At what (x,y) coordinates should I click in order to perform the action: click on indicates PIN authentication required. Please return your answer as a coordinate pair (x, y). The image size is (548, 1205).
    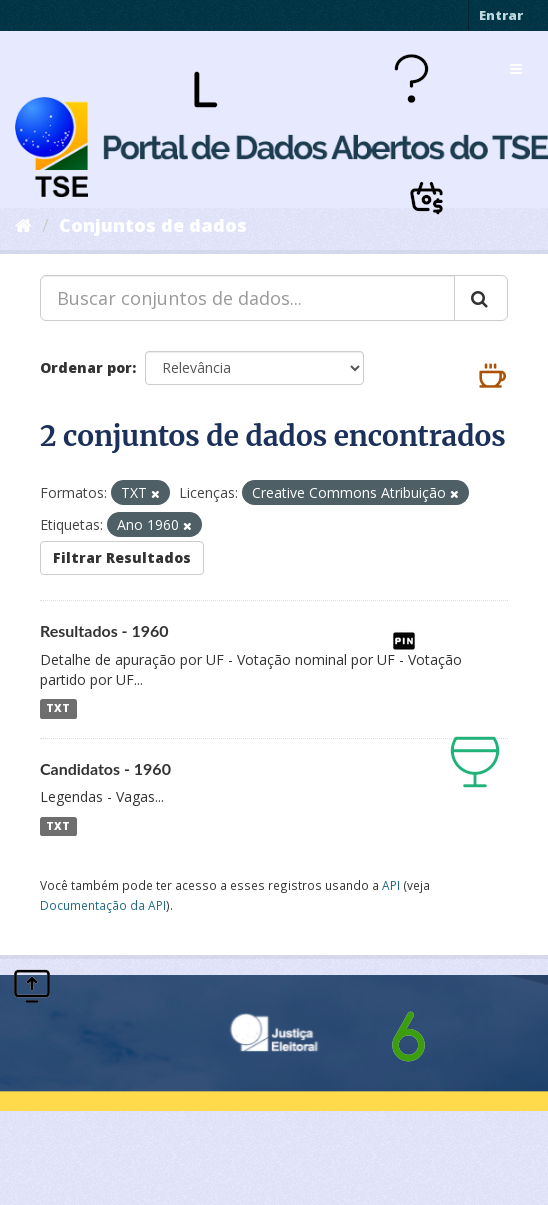
    Looking at the image, I should click on (404, 641).